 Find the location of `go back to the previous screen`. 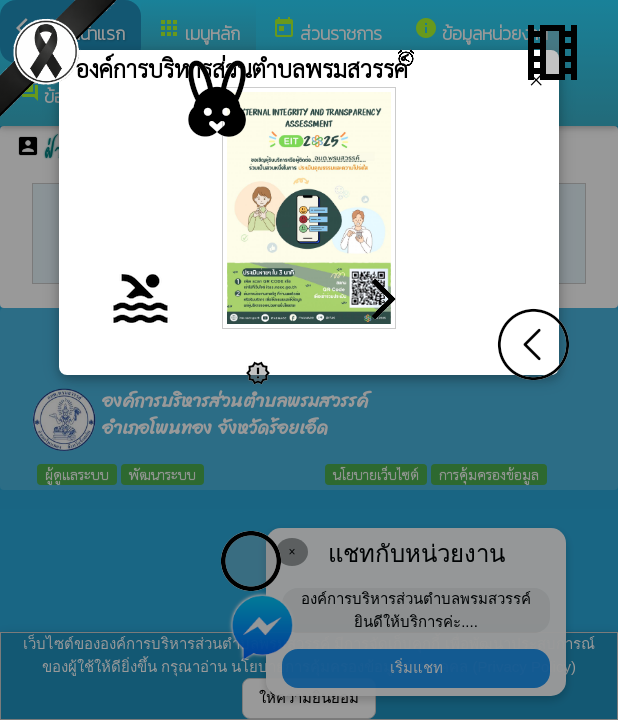

go back to the previous screen is located at coordinates (533, 344).